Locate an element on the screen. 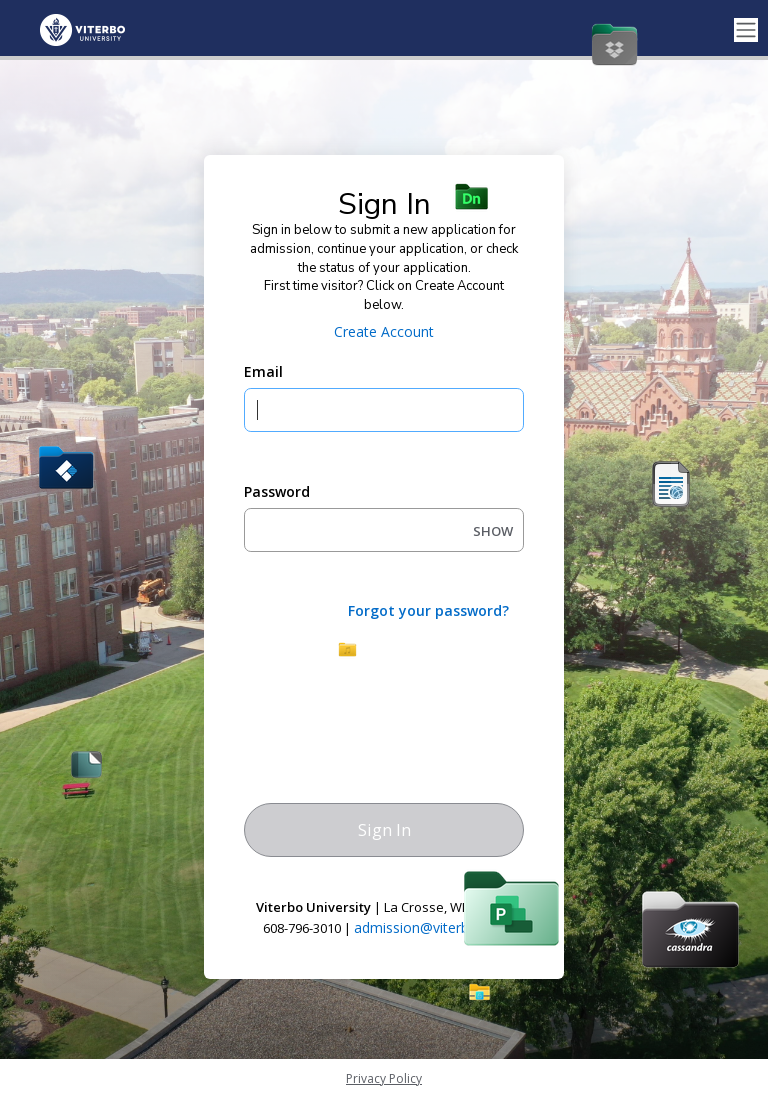  access an unlocked or unprotected folder is located at coordinates (479, 992).